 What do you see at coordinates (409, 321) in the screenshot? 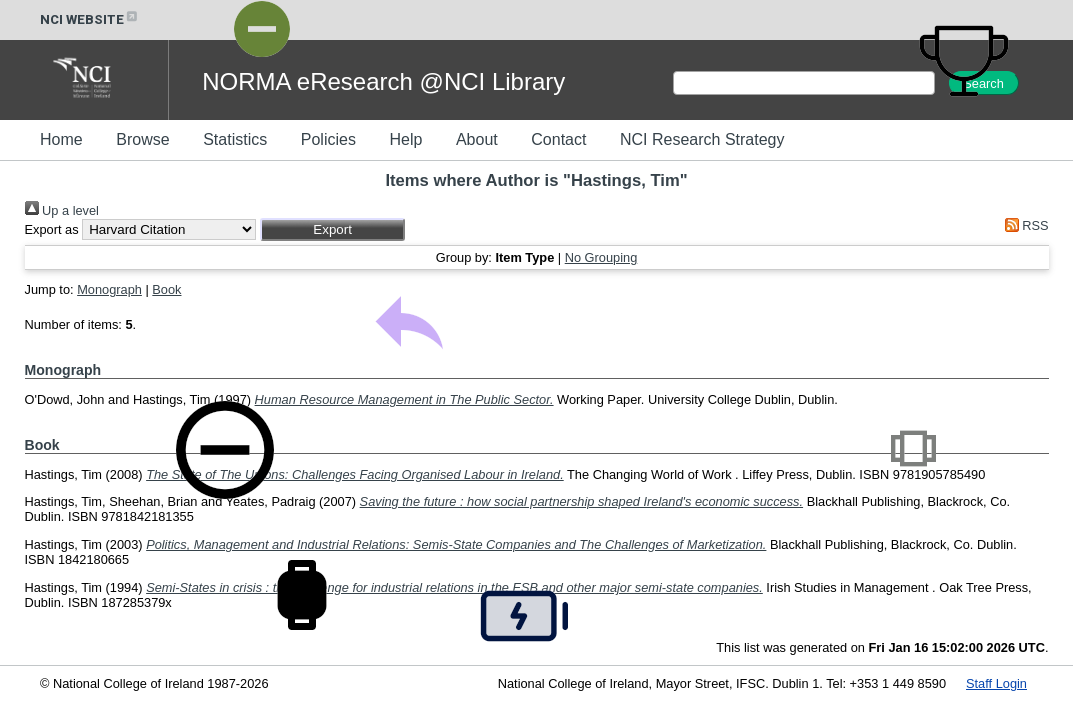
I see `reply to a message` at bounding box center [409, 321].